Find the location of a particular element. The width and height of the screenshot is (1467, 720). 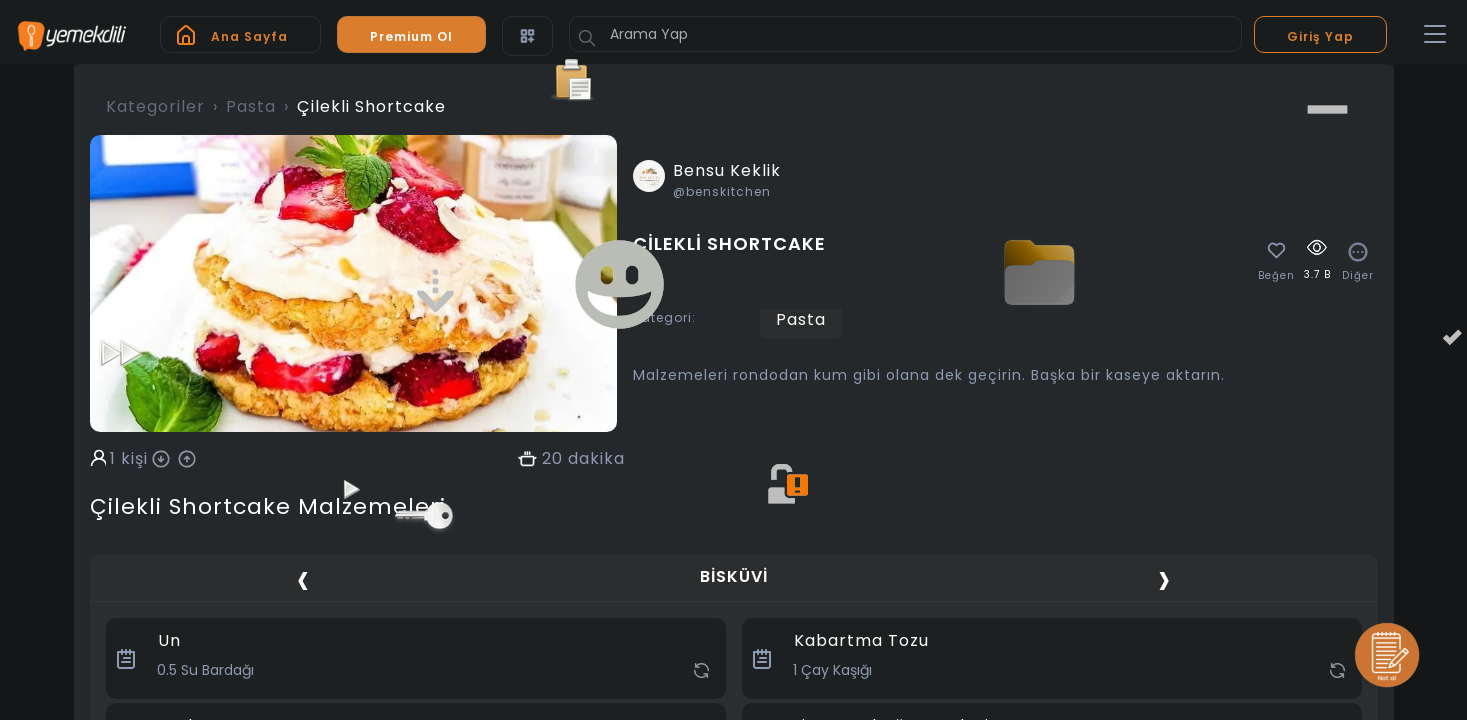

start media playback is located at coordinates (351, 489).